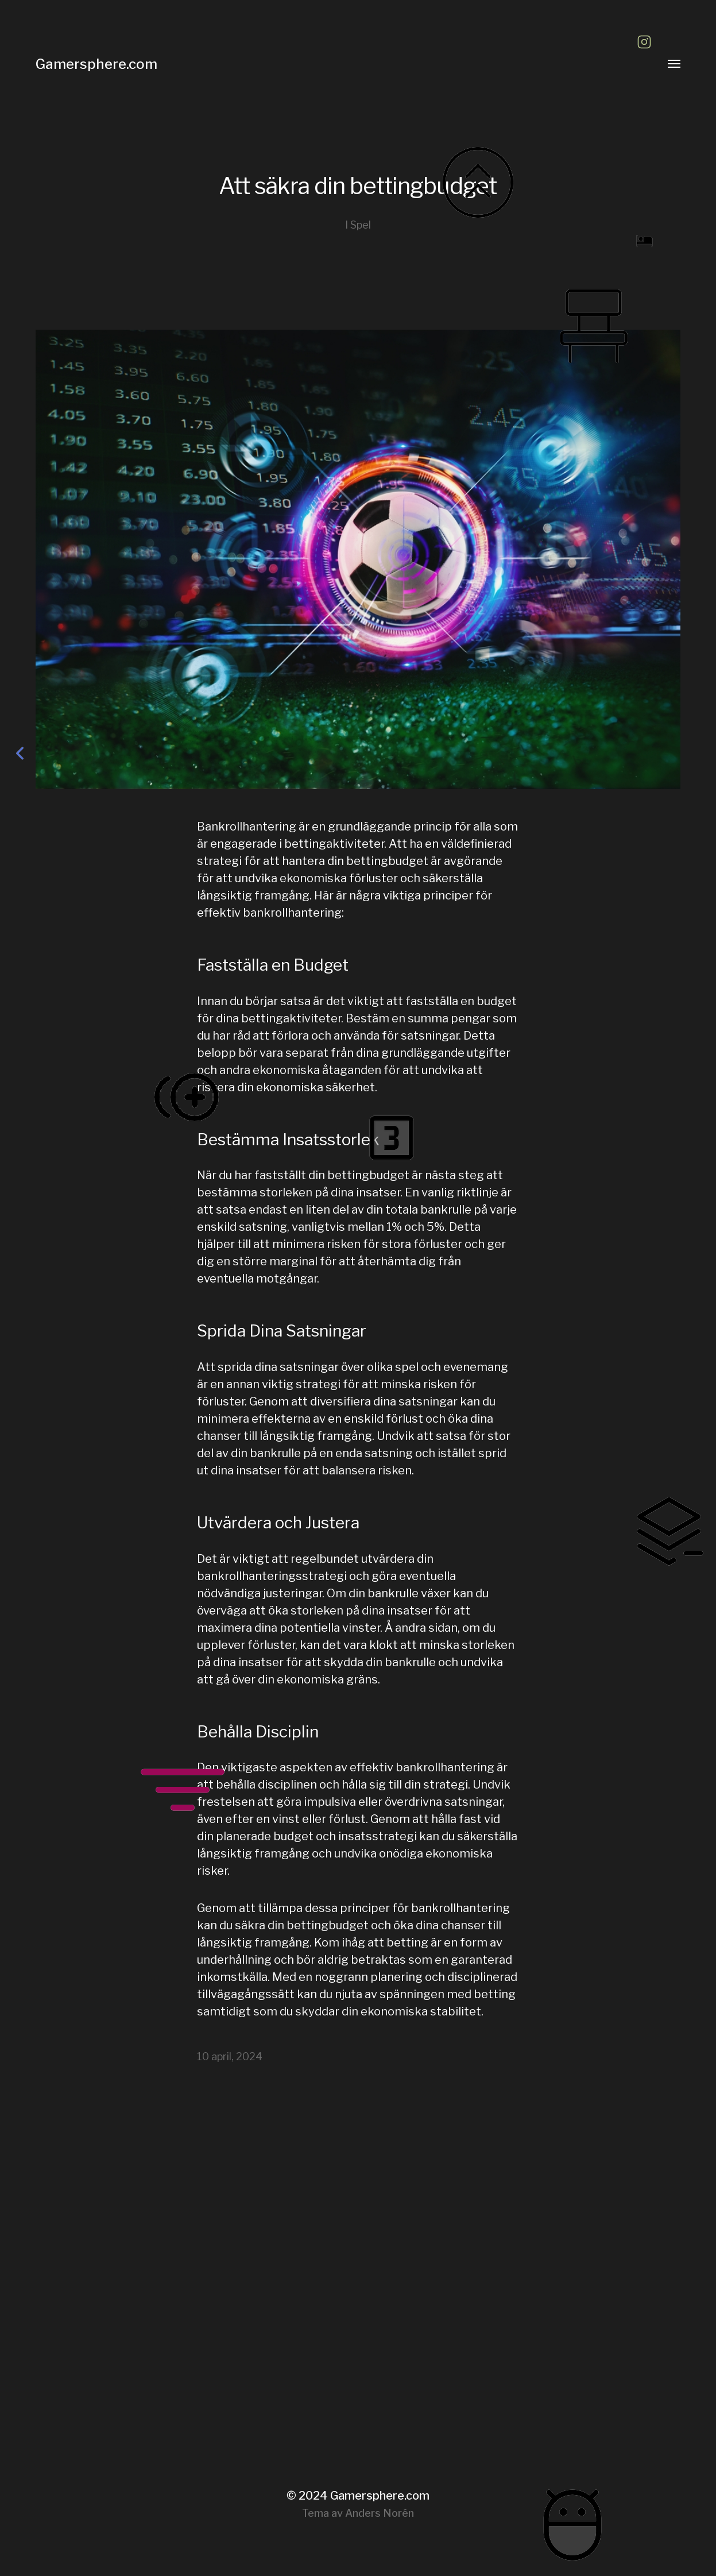 This screenshot has height=2576, width=716. I want to click on filter or sort list items, so click(183, 1787).